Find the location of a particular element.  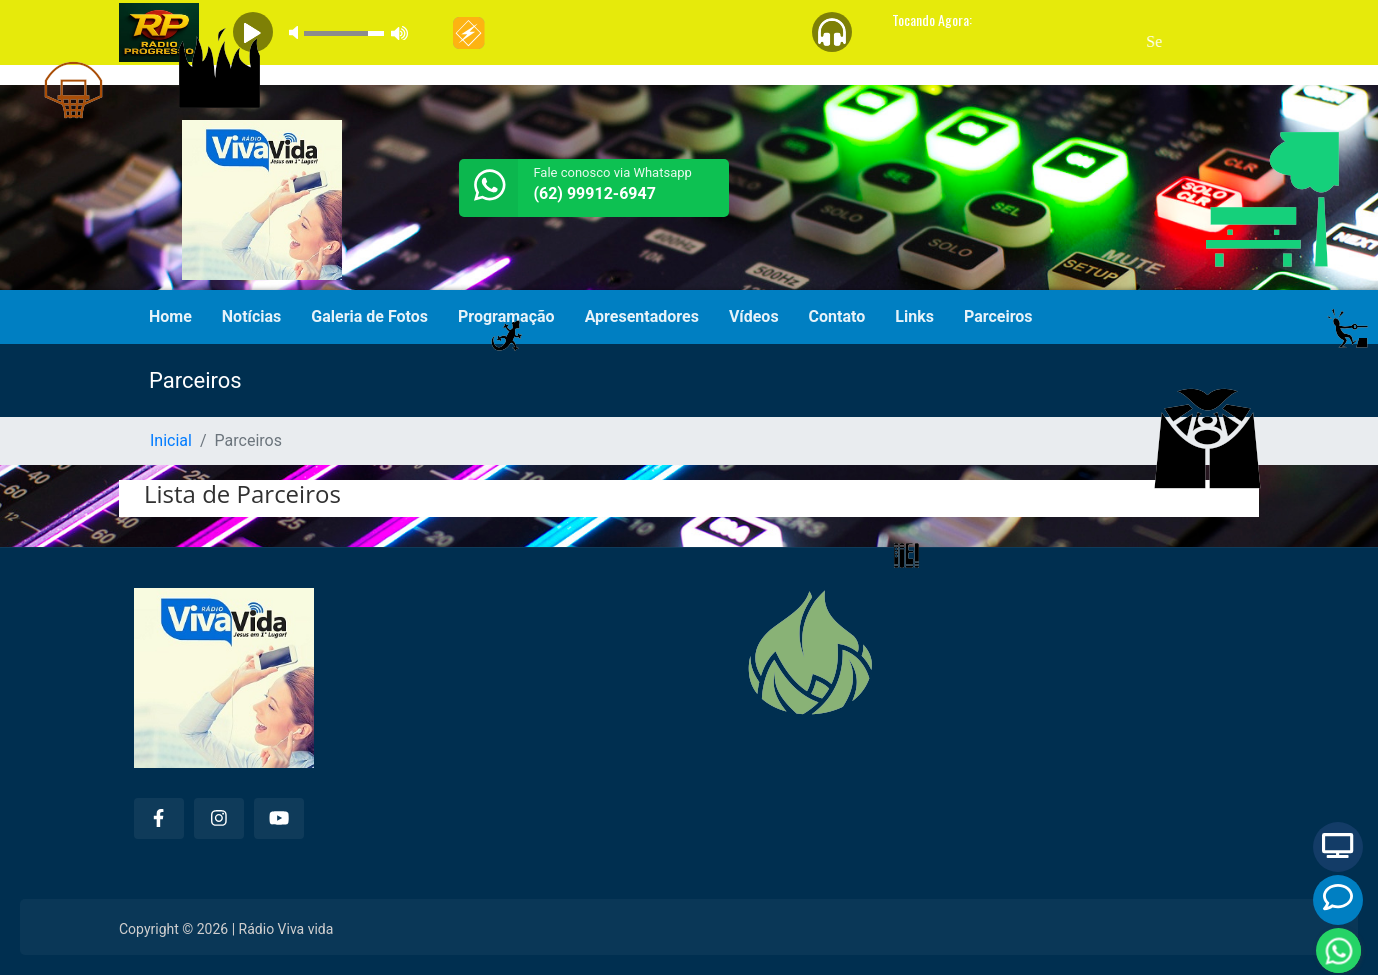

gecko or lizard character in a game interface is located at coordinates (506, 335).